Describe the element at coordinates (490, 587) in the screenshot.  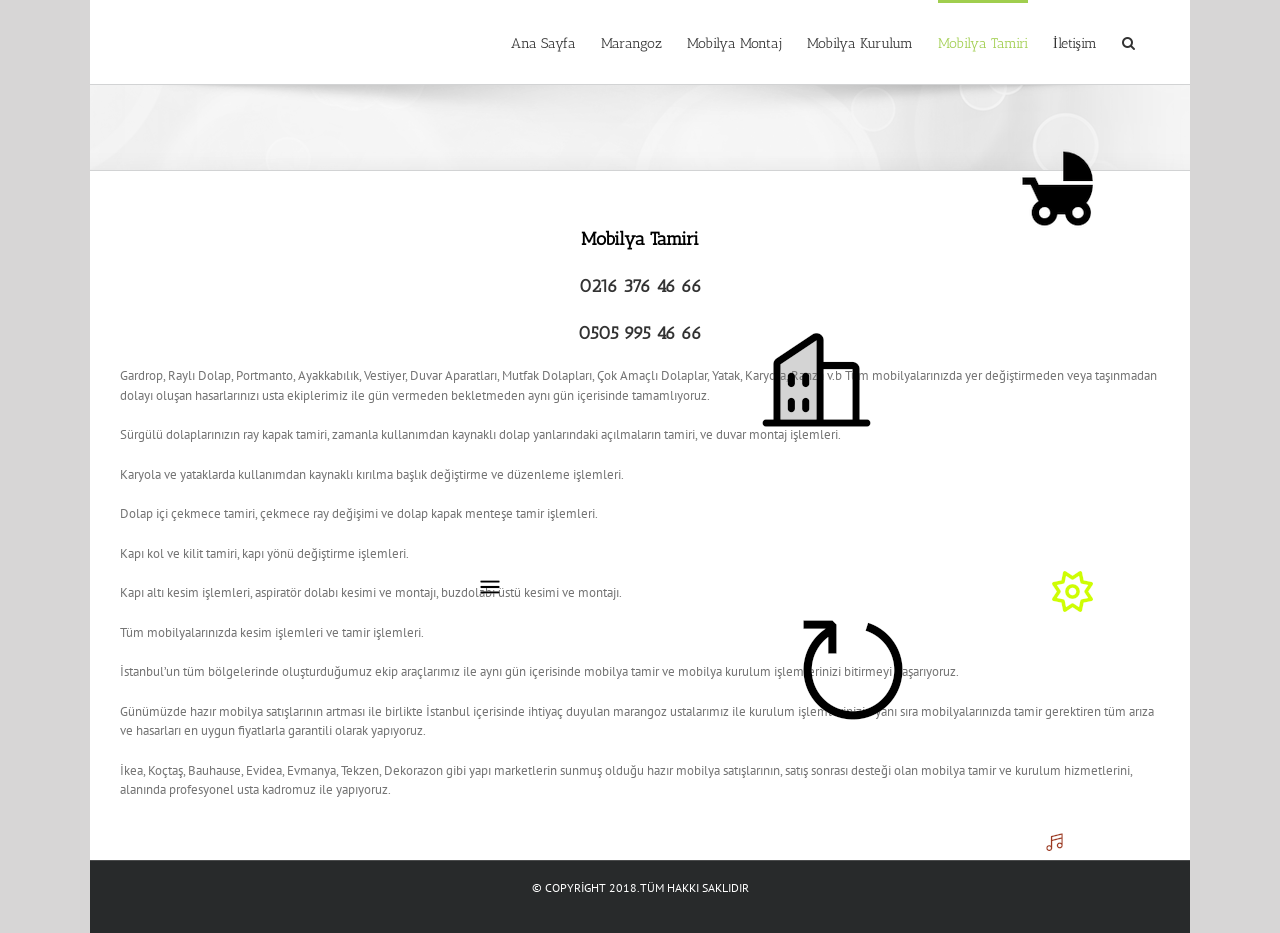
I see `open navigation menu` at that location.